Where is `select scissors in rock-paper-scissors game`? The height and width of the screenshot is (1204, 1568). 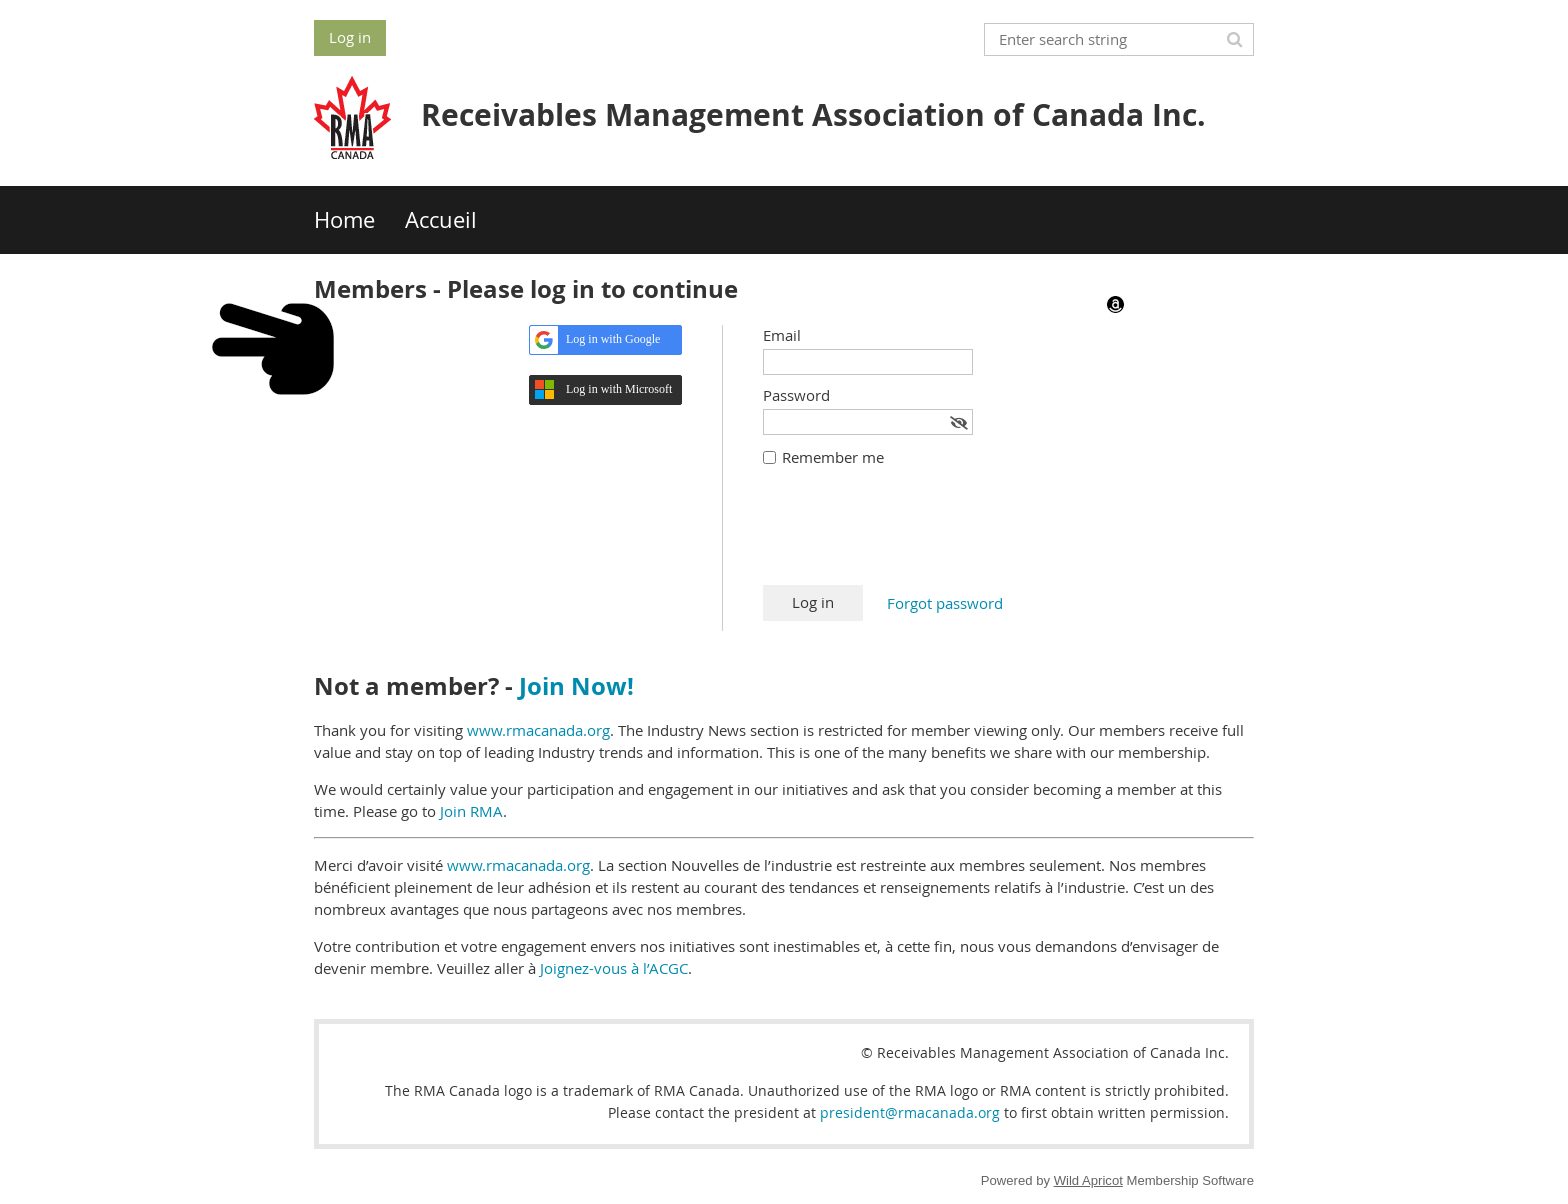
select scissors in rock-paper-scissors game is located at coordinates (273, 349).